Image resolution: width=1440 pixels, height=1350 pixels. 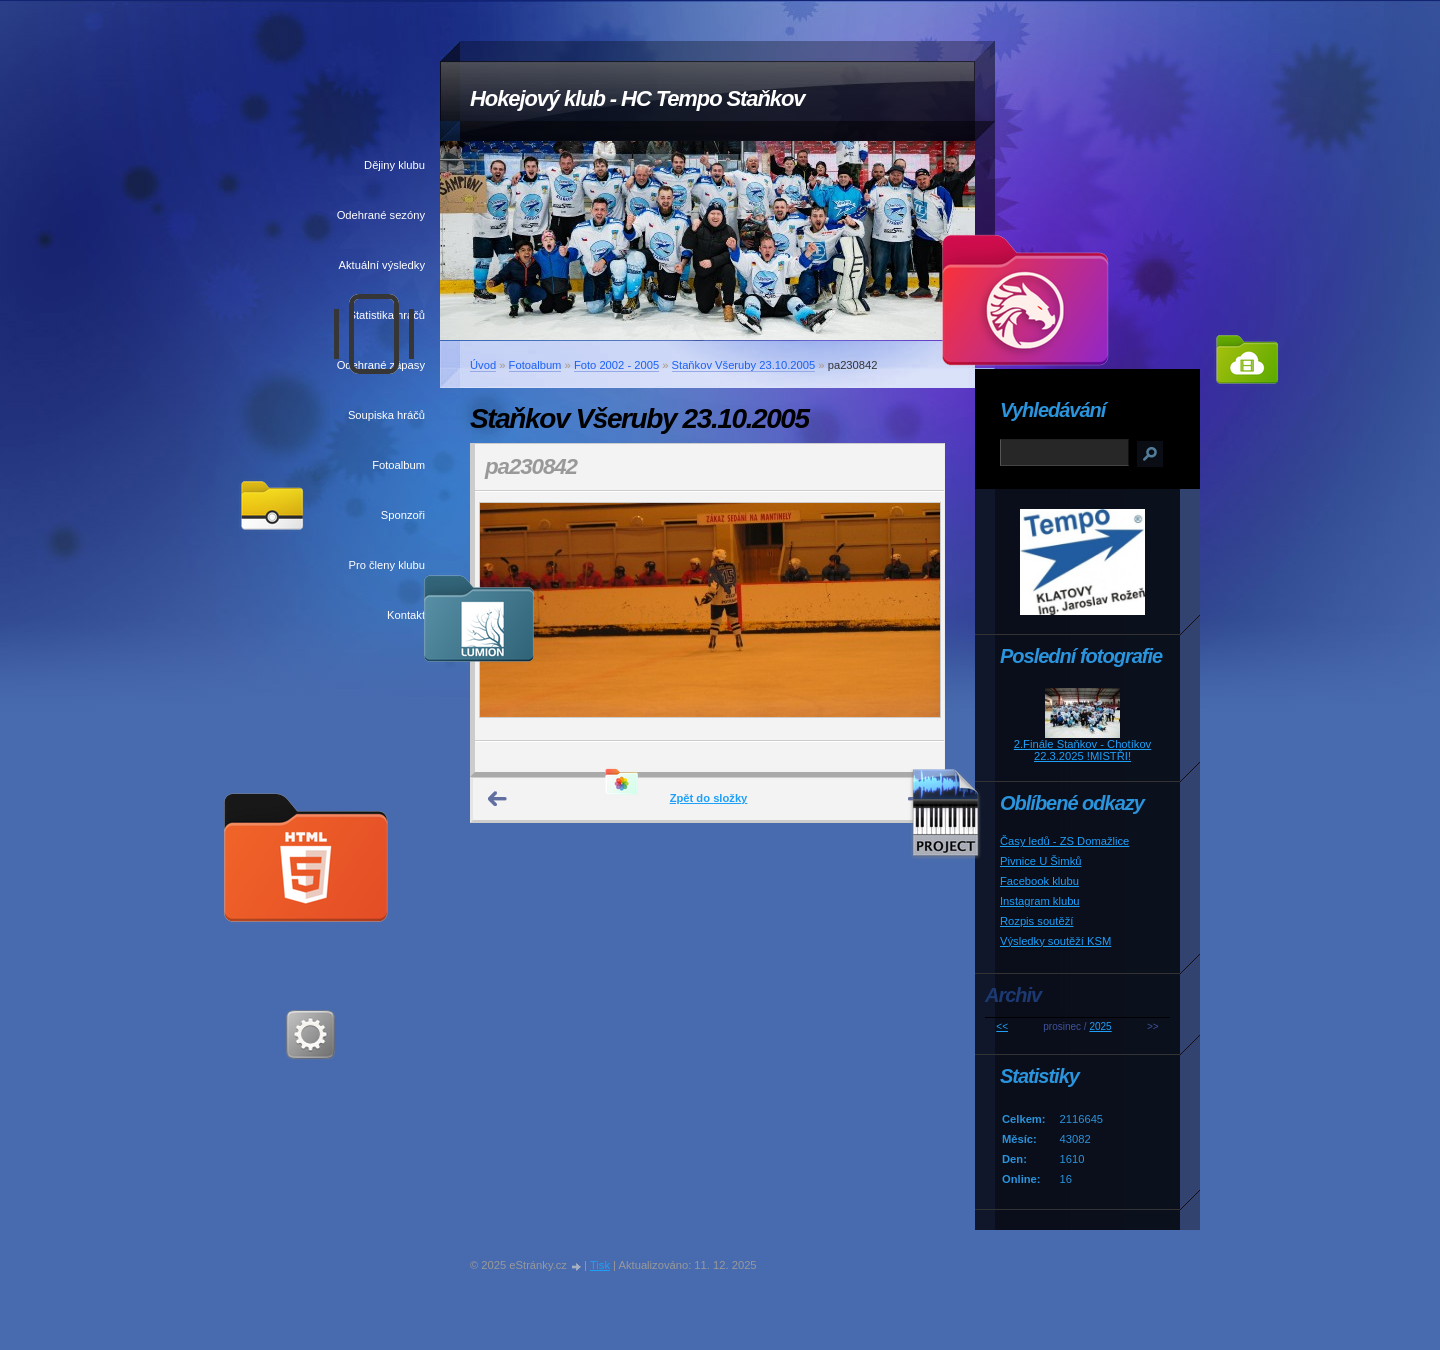 What do you see at coordinates (621, 782) in the screenshot?
I see `open icloud photos folder` at bounding box center [621, 782].